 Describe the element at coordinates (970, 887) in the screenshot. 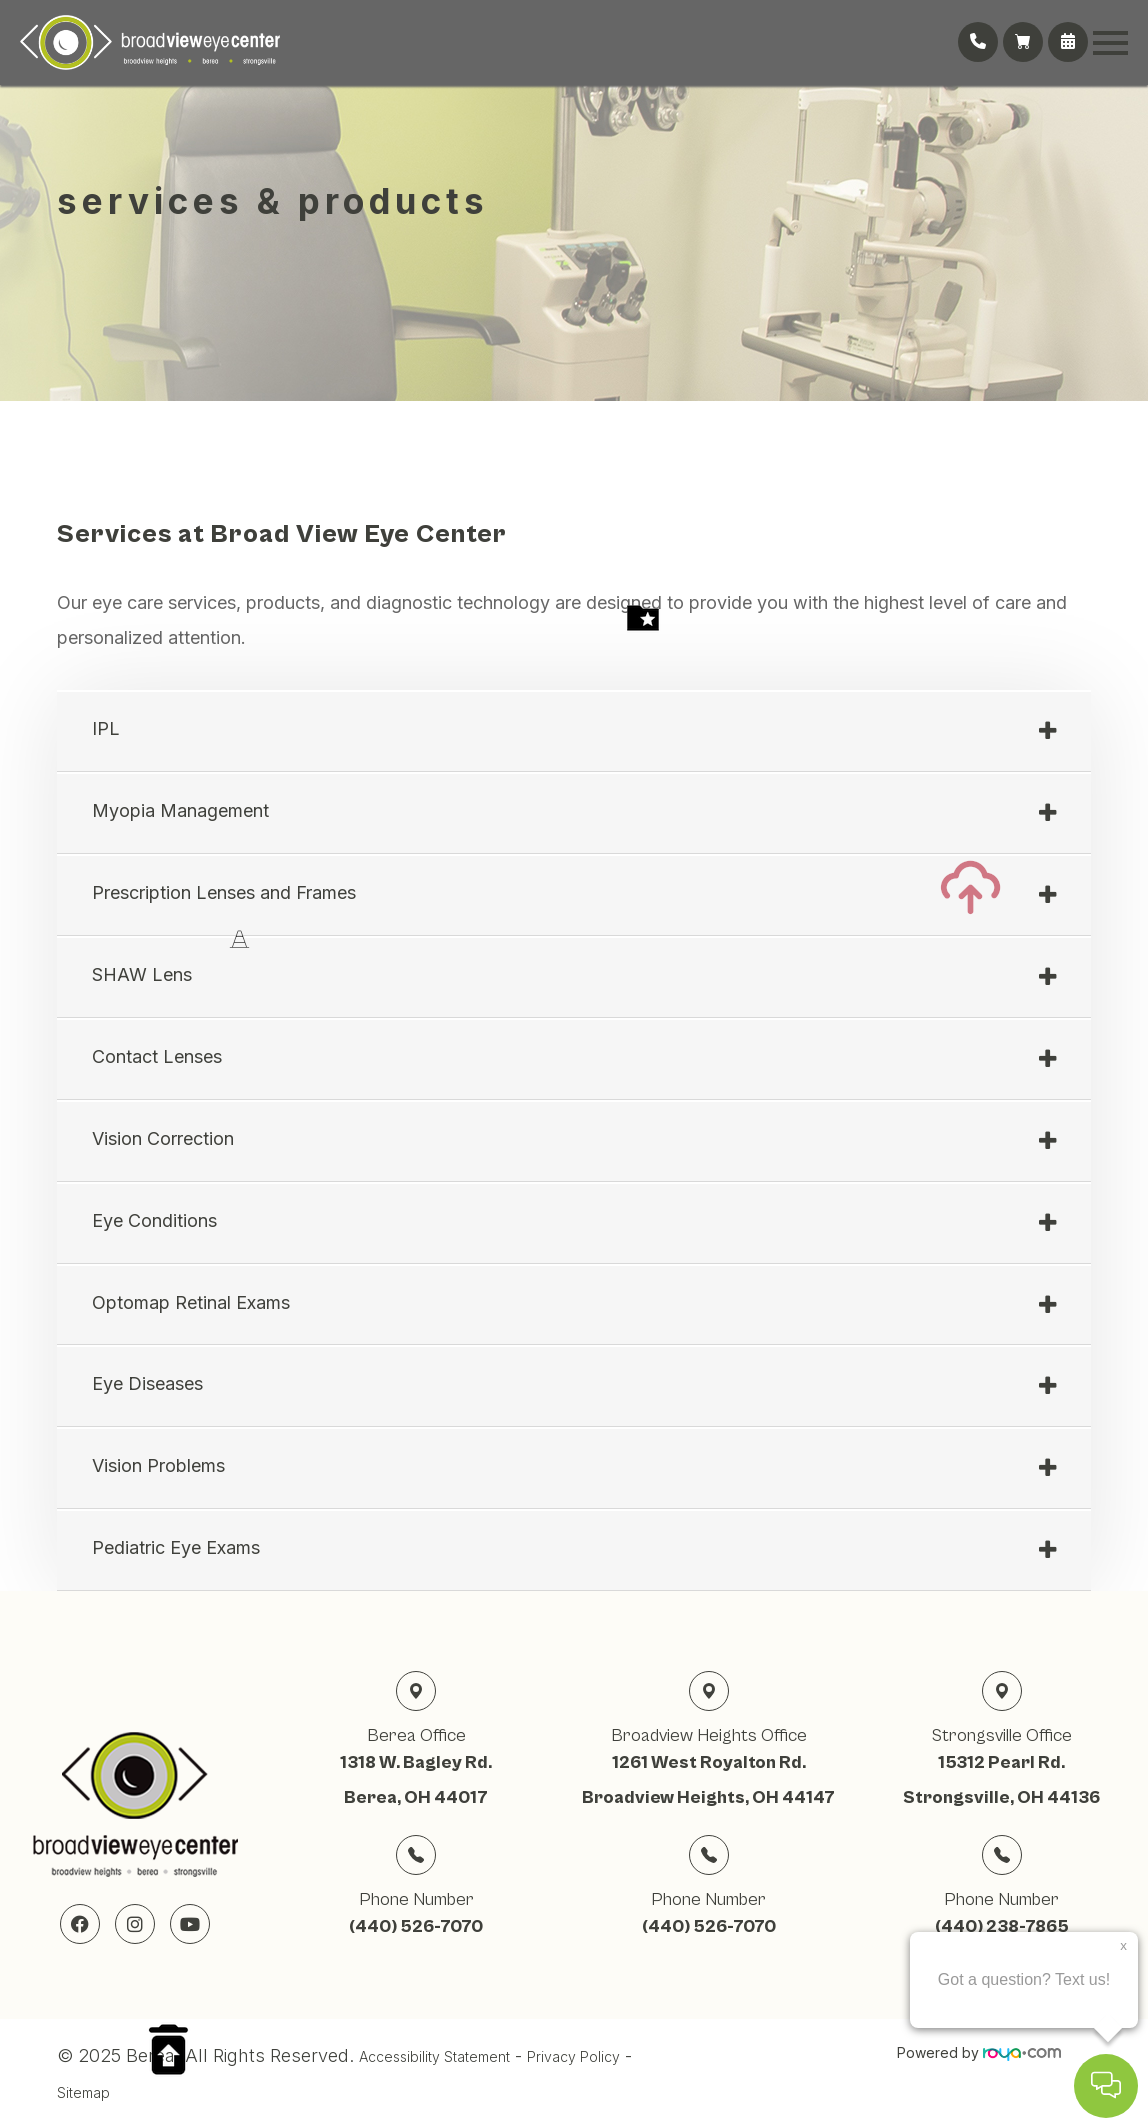

I see `upload file to cloud storage` at that location.